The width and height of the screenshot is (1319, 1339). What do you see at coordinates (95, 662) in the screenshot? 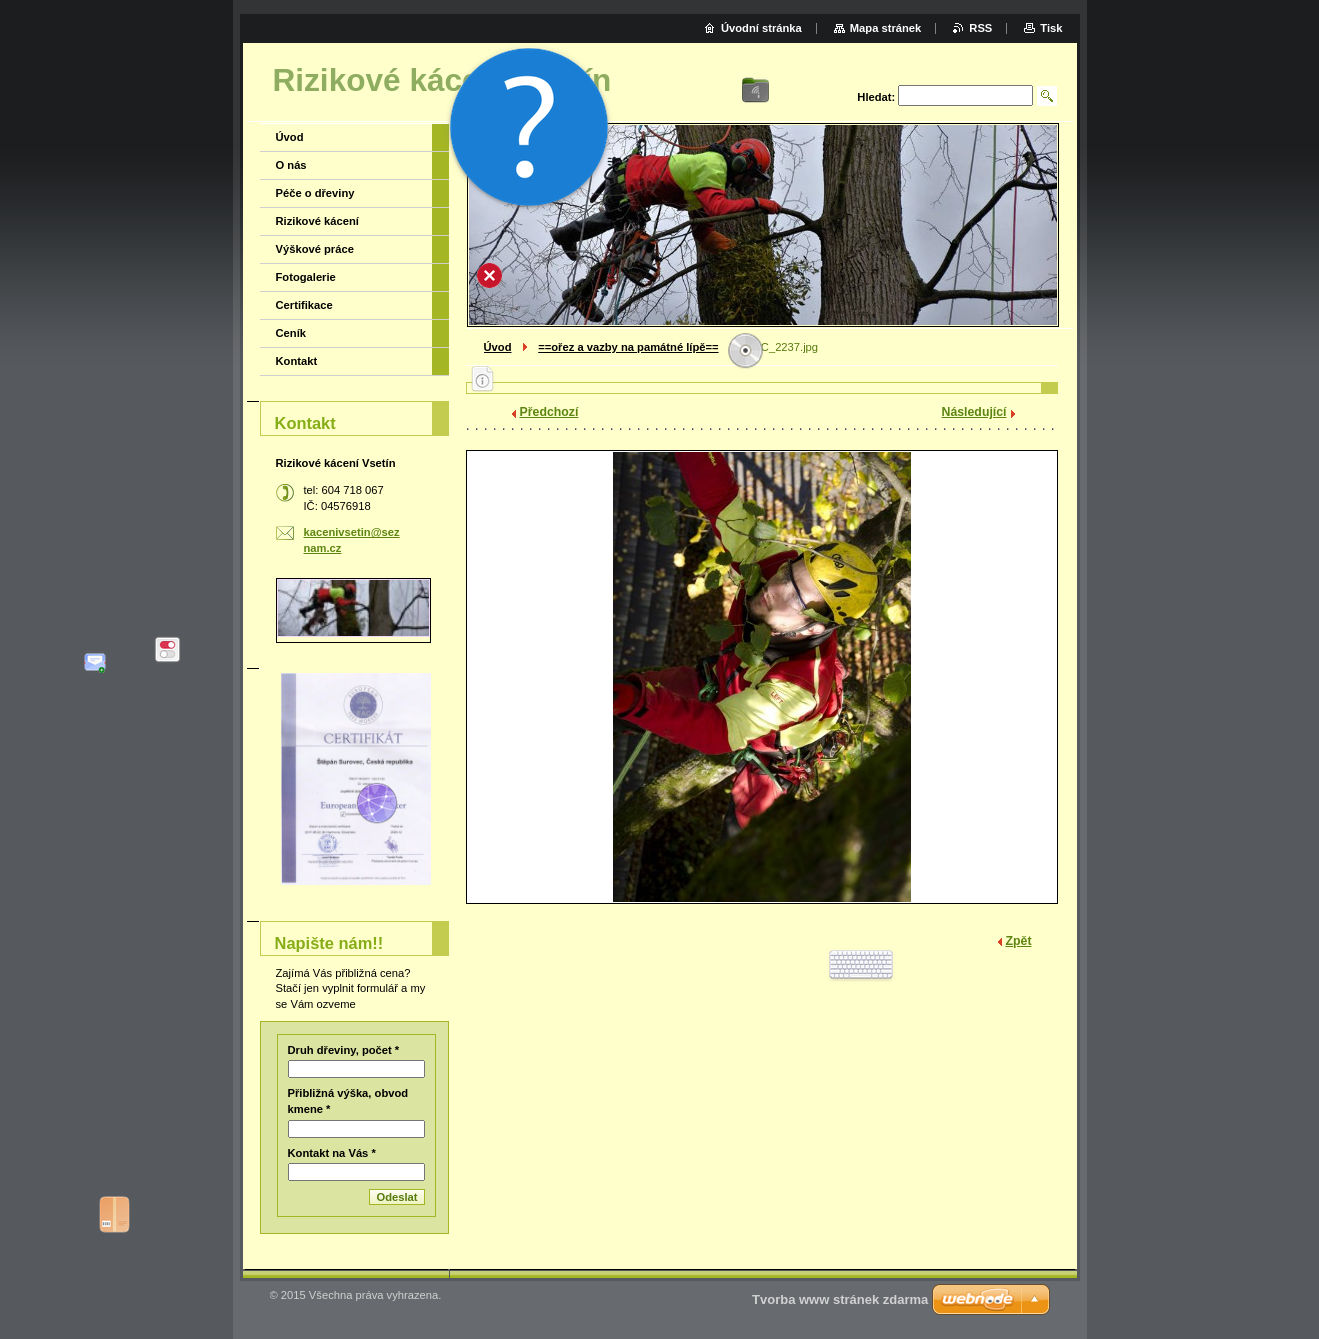
I see `compose a new email message` at bounding box center [95, 662].